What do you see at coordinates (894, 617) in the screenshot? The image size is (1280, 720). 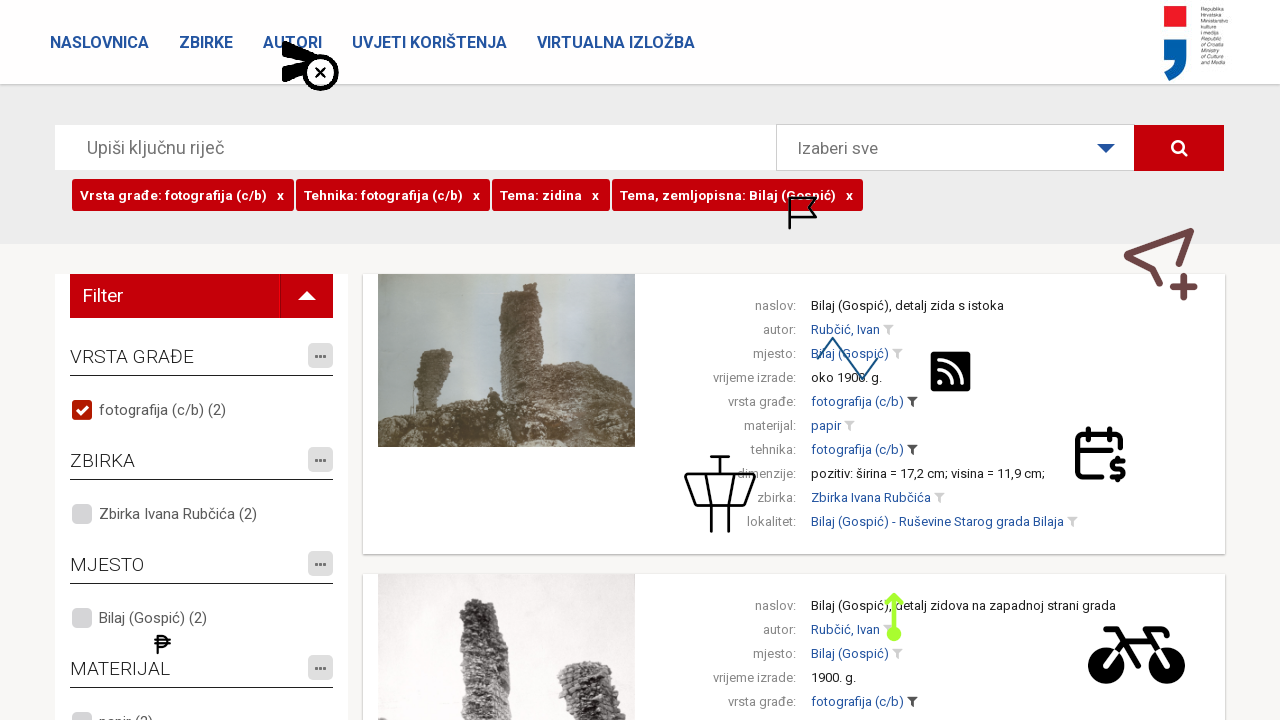 I see `scroll to top of page` at bounding box center [894, 617].